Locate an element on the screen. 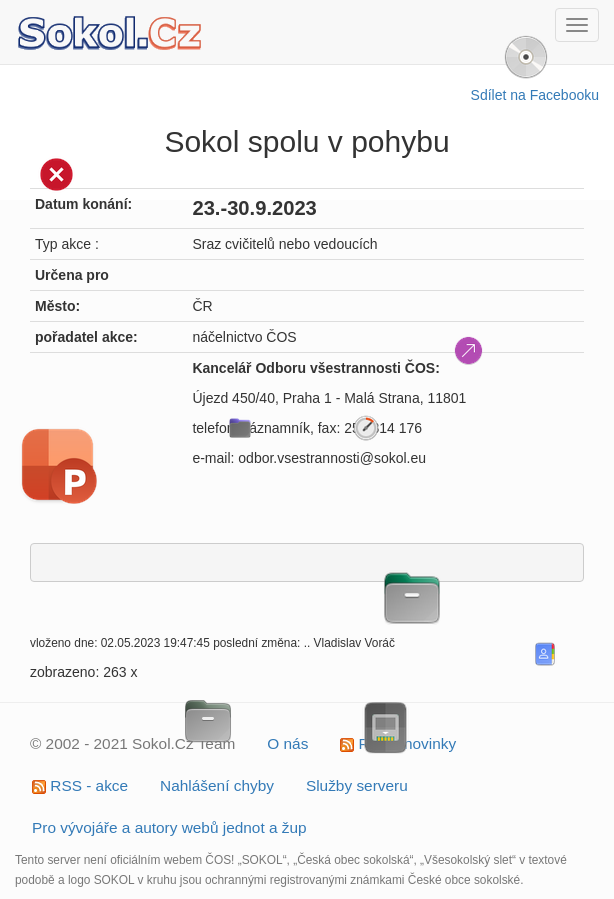 This screenshot has width=614, height=899. open contacts or address book app is located at coordinates (545, 654).